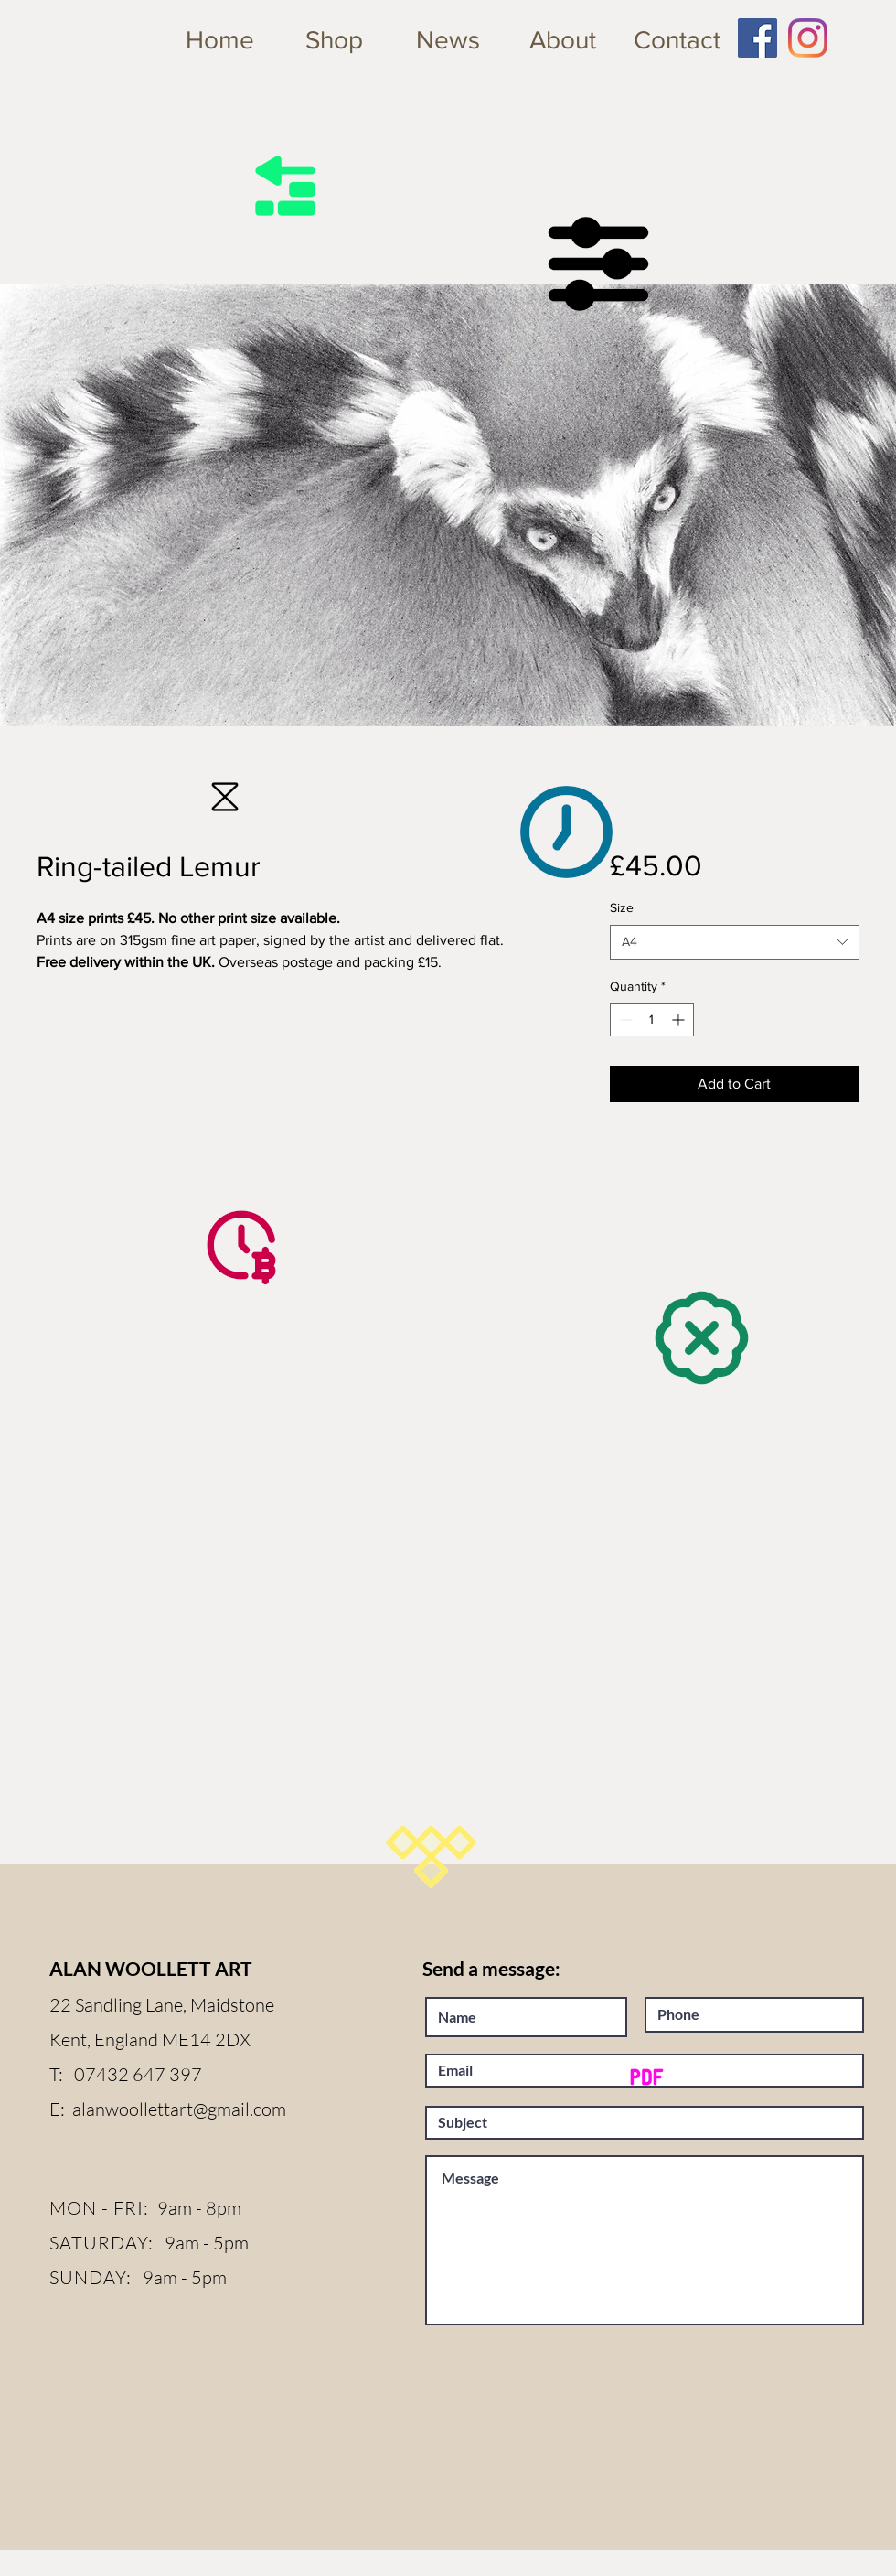 The image size is (896, 2576). I want to click on open tidal music streaming app, so click(431, 1853).